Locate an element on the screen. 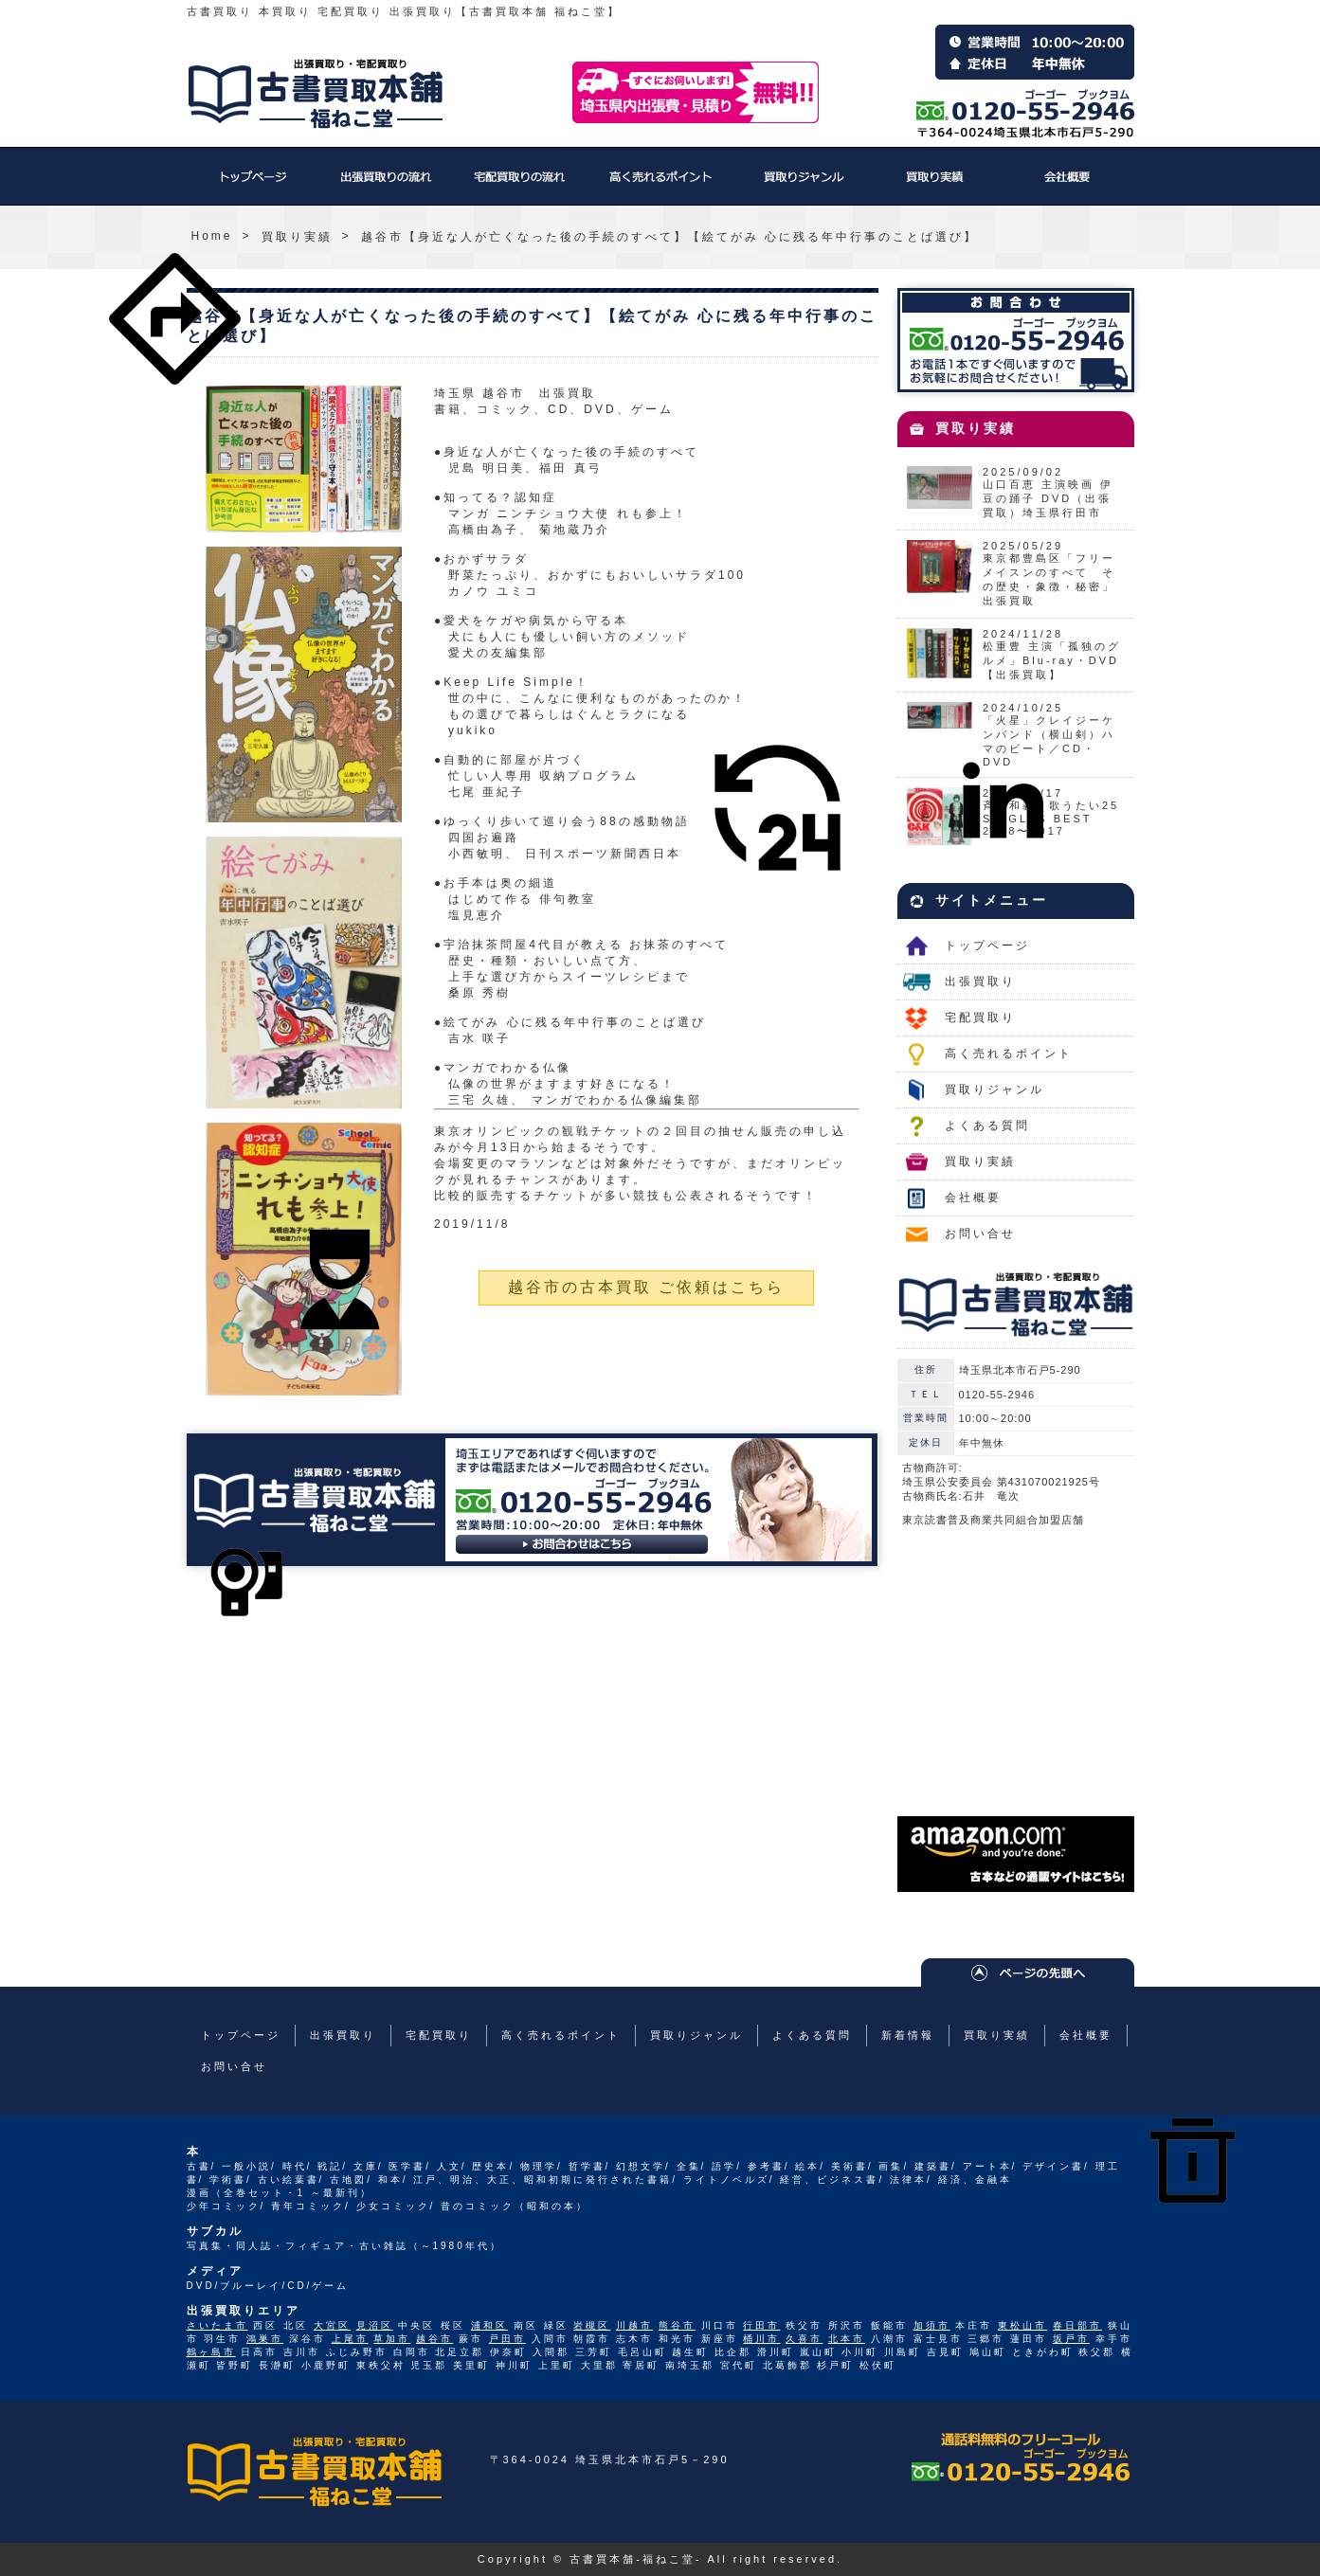  delete selected item is located at coordinates (1192, 2160).